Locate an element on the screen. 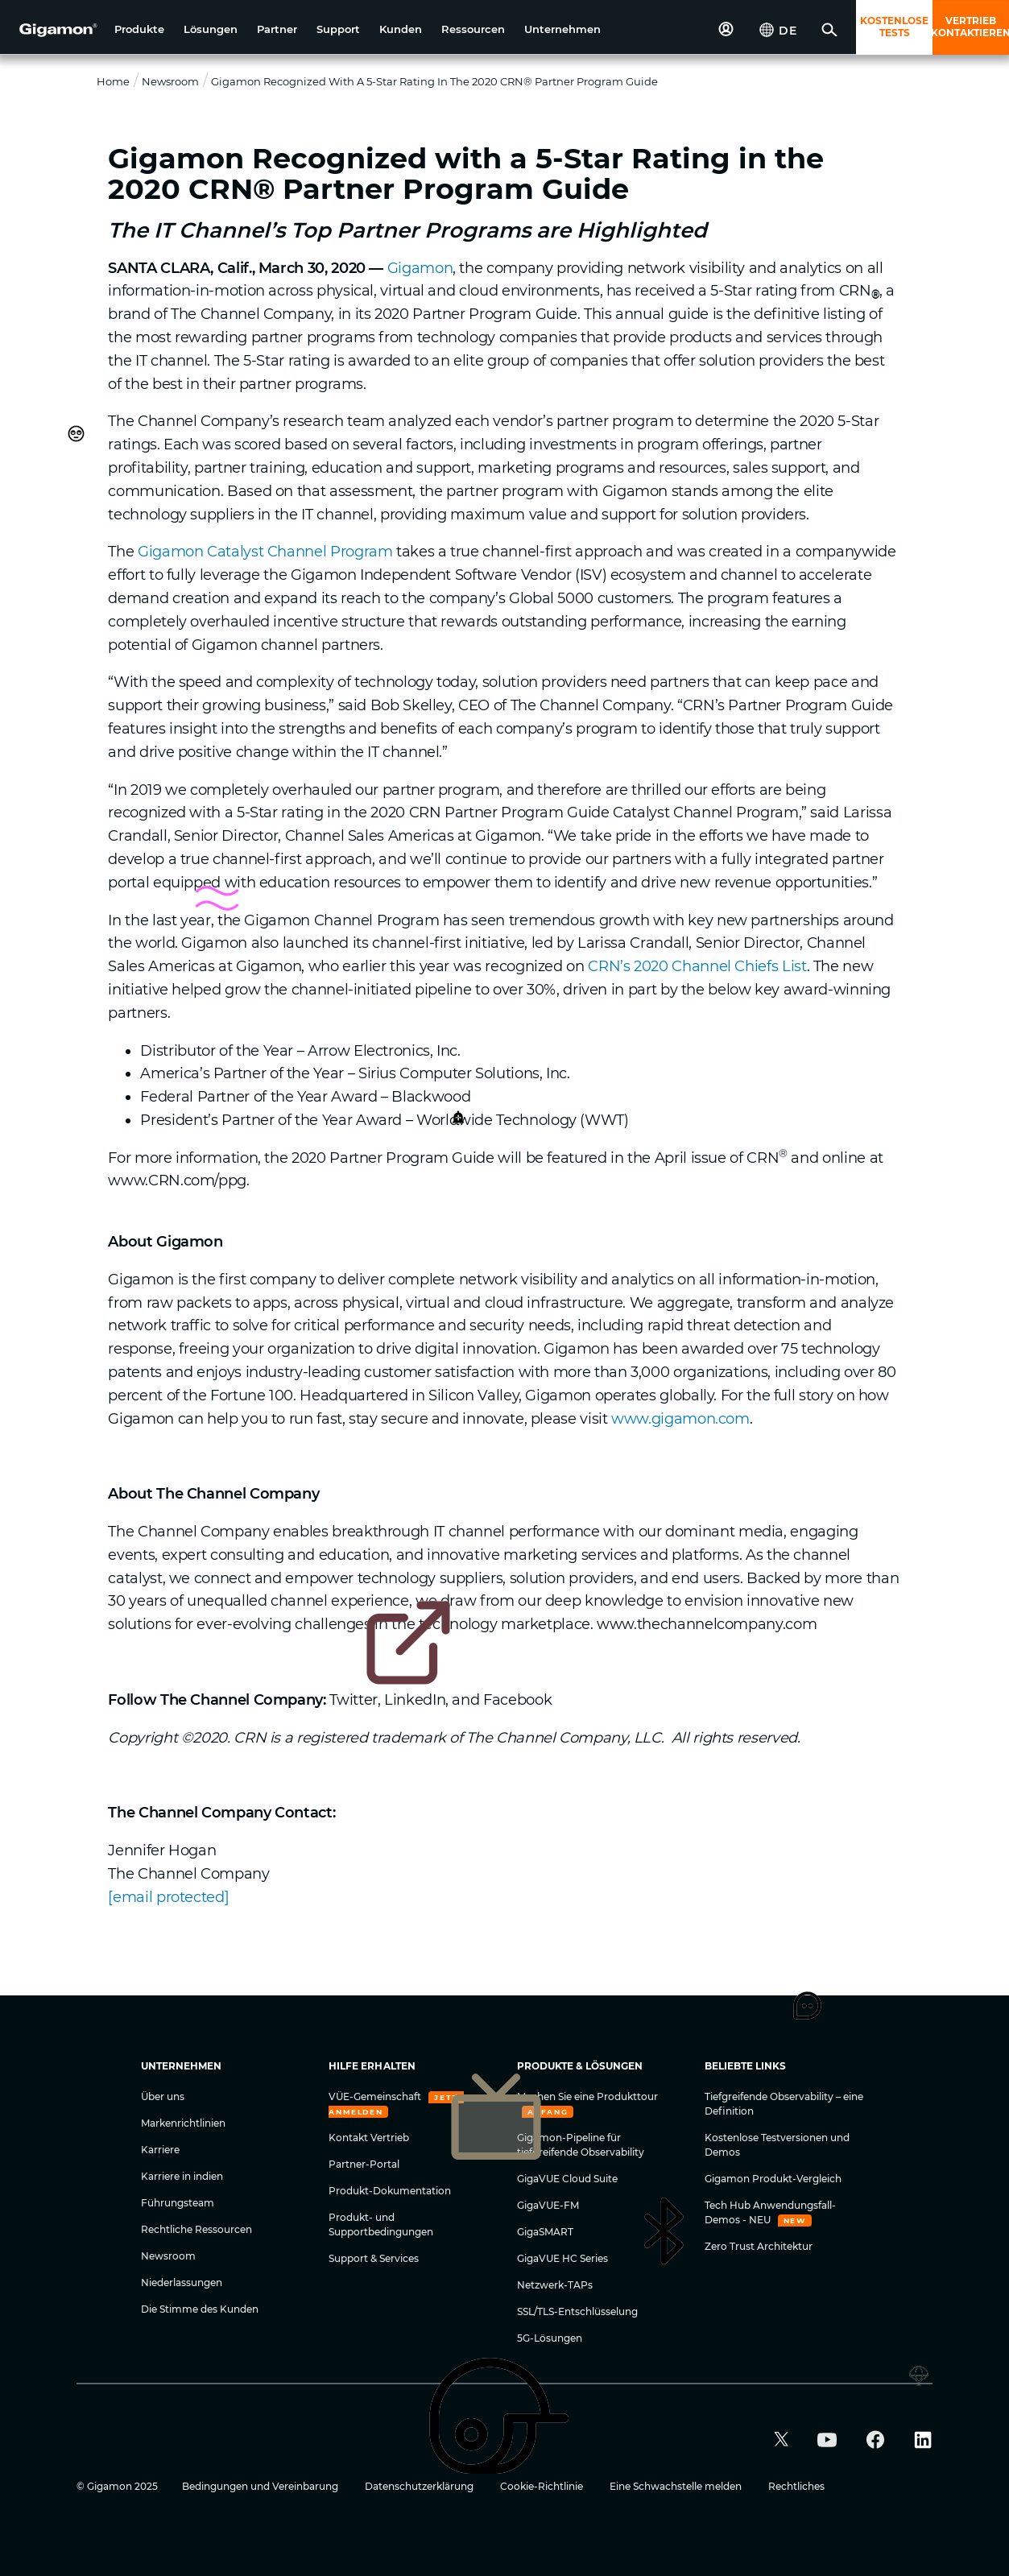 The height and width of the screenshot is (2576, 1009). add a new alert or notification is located at coordinates (458, 1118).